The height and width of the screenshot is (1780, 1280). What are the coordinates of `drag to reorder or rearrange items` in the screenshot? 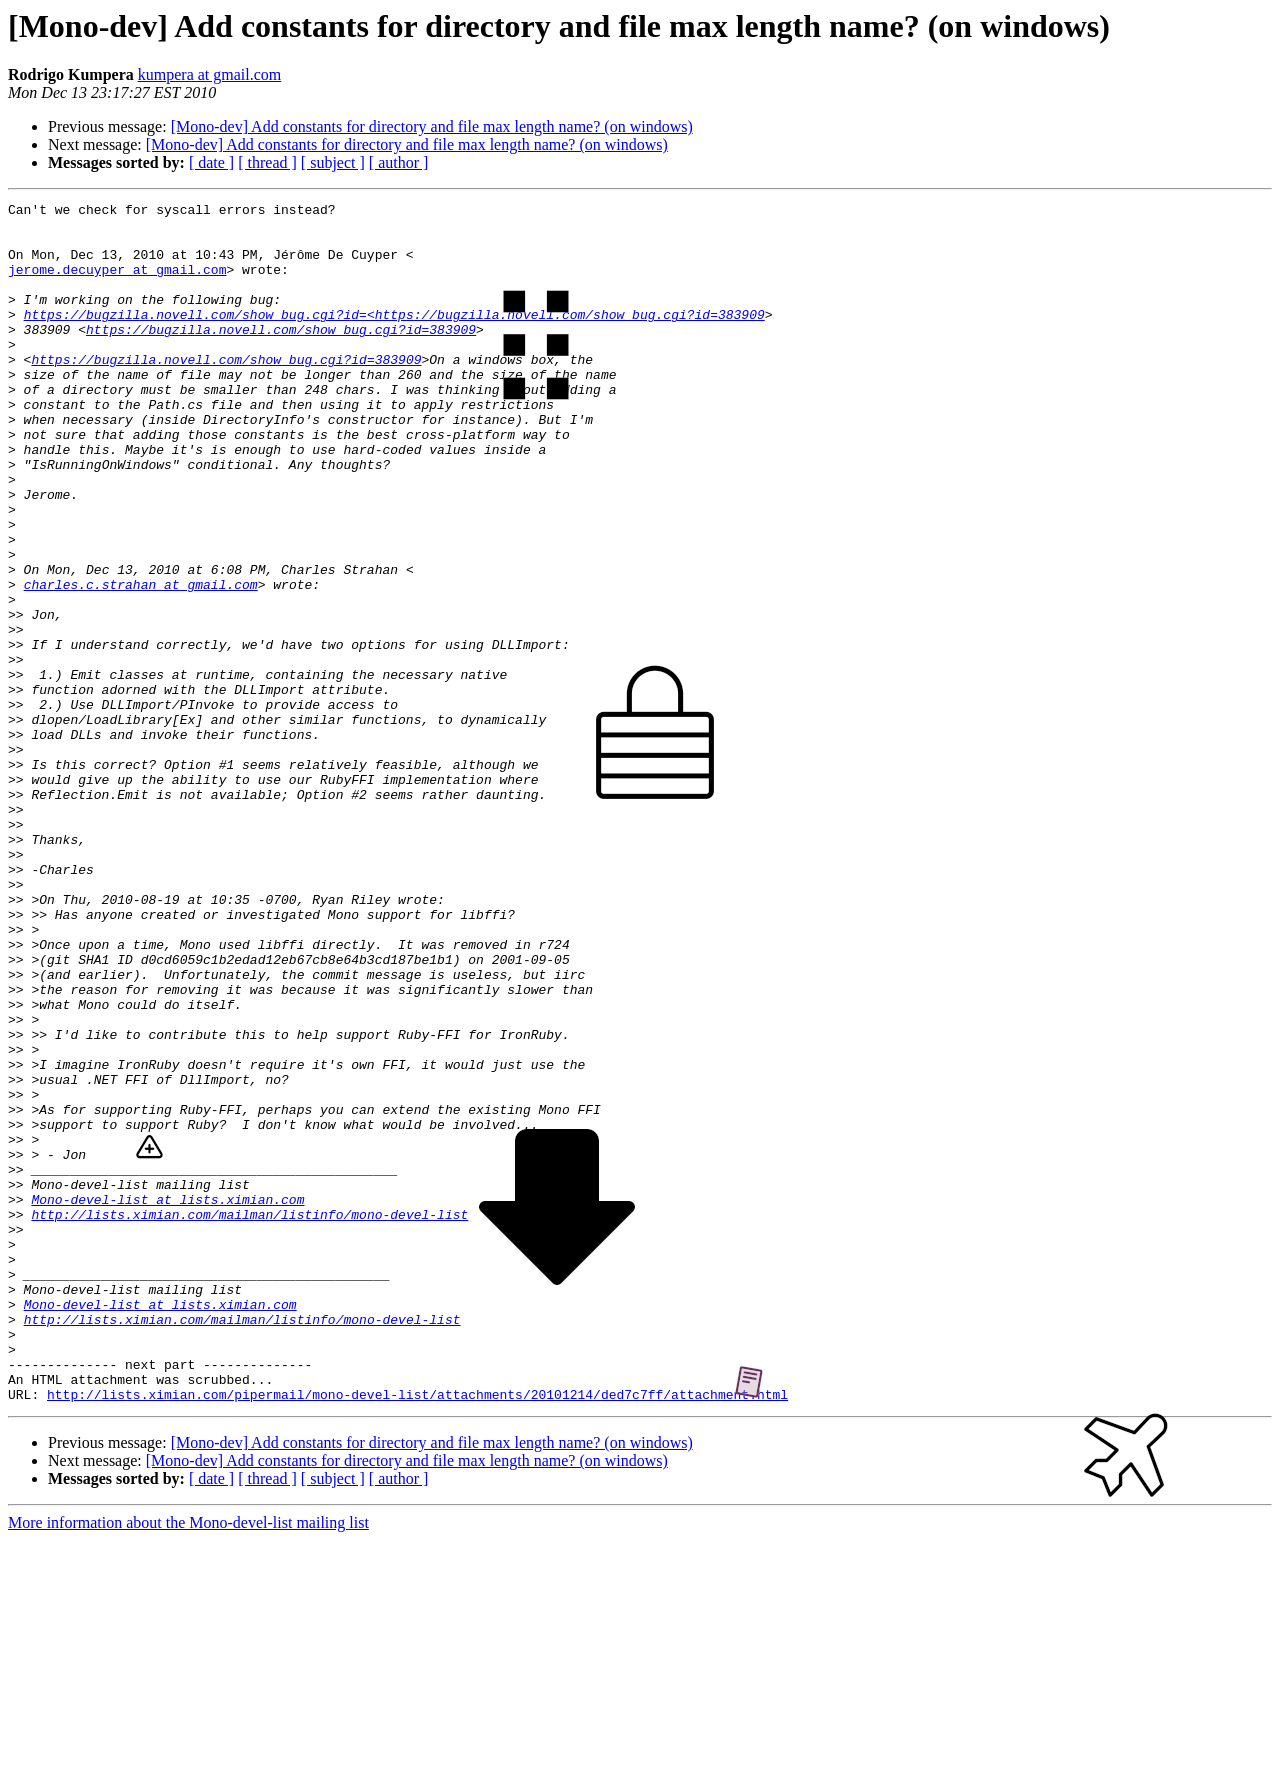 It's located at (536, 345).